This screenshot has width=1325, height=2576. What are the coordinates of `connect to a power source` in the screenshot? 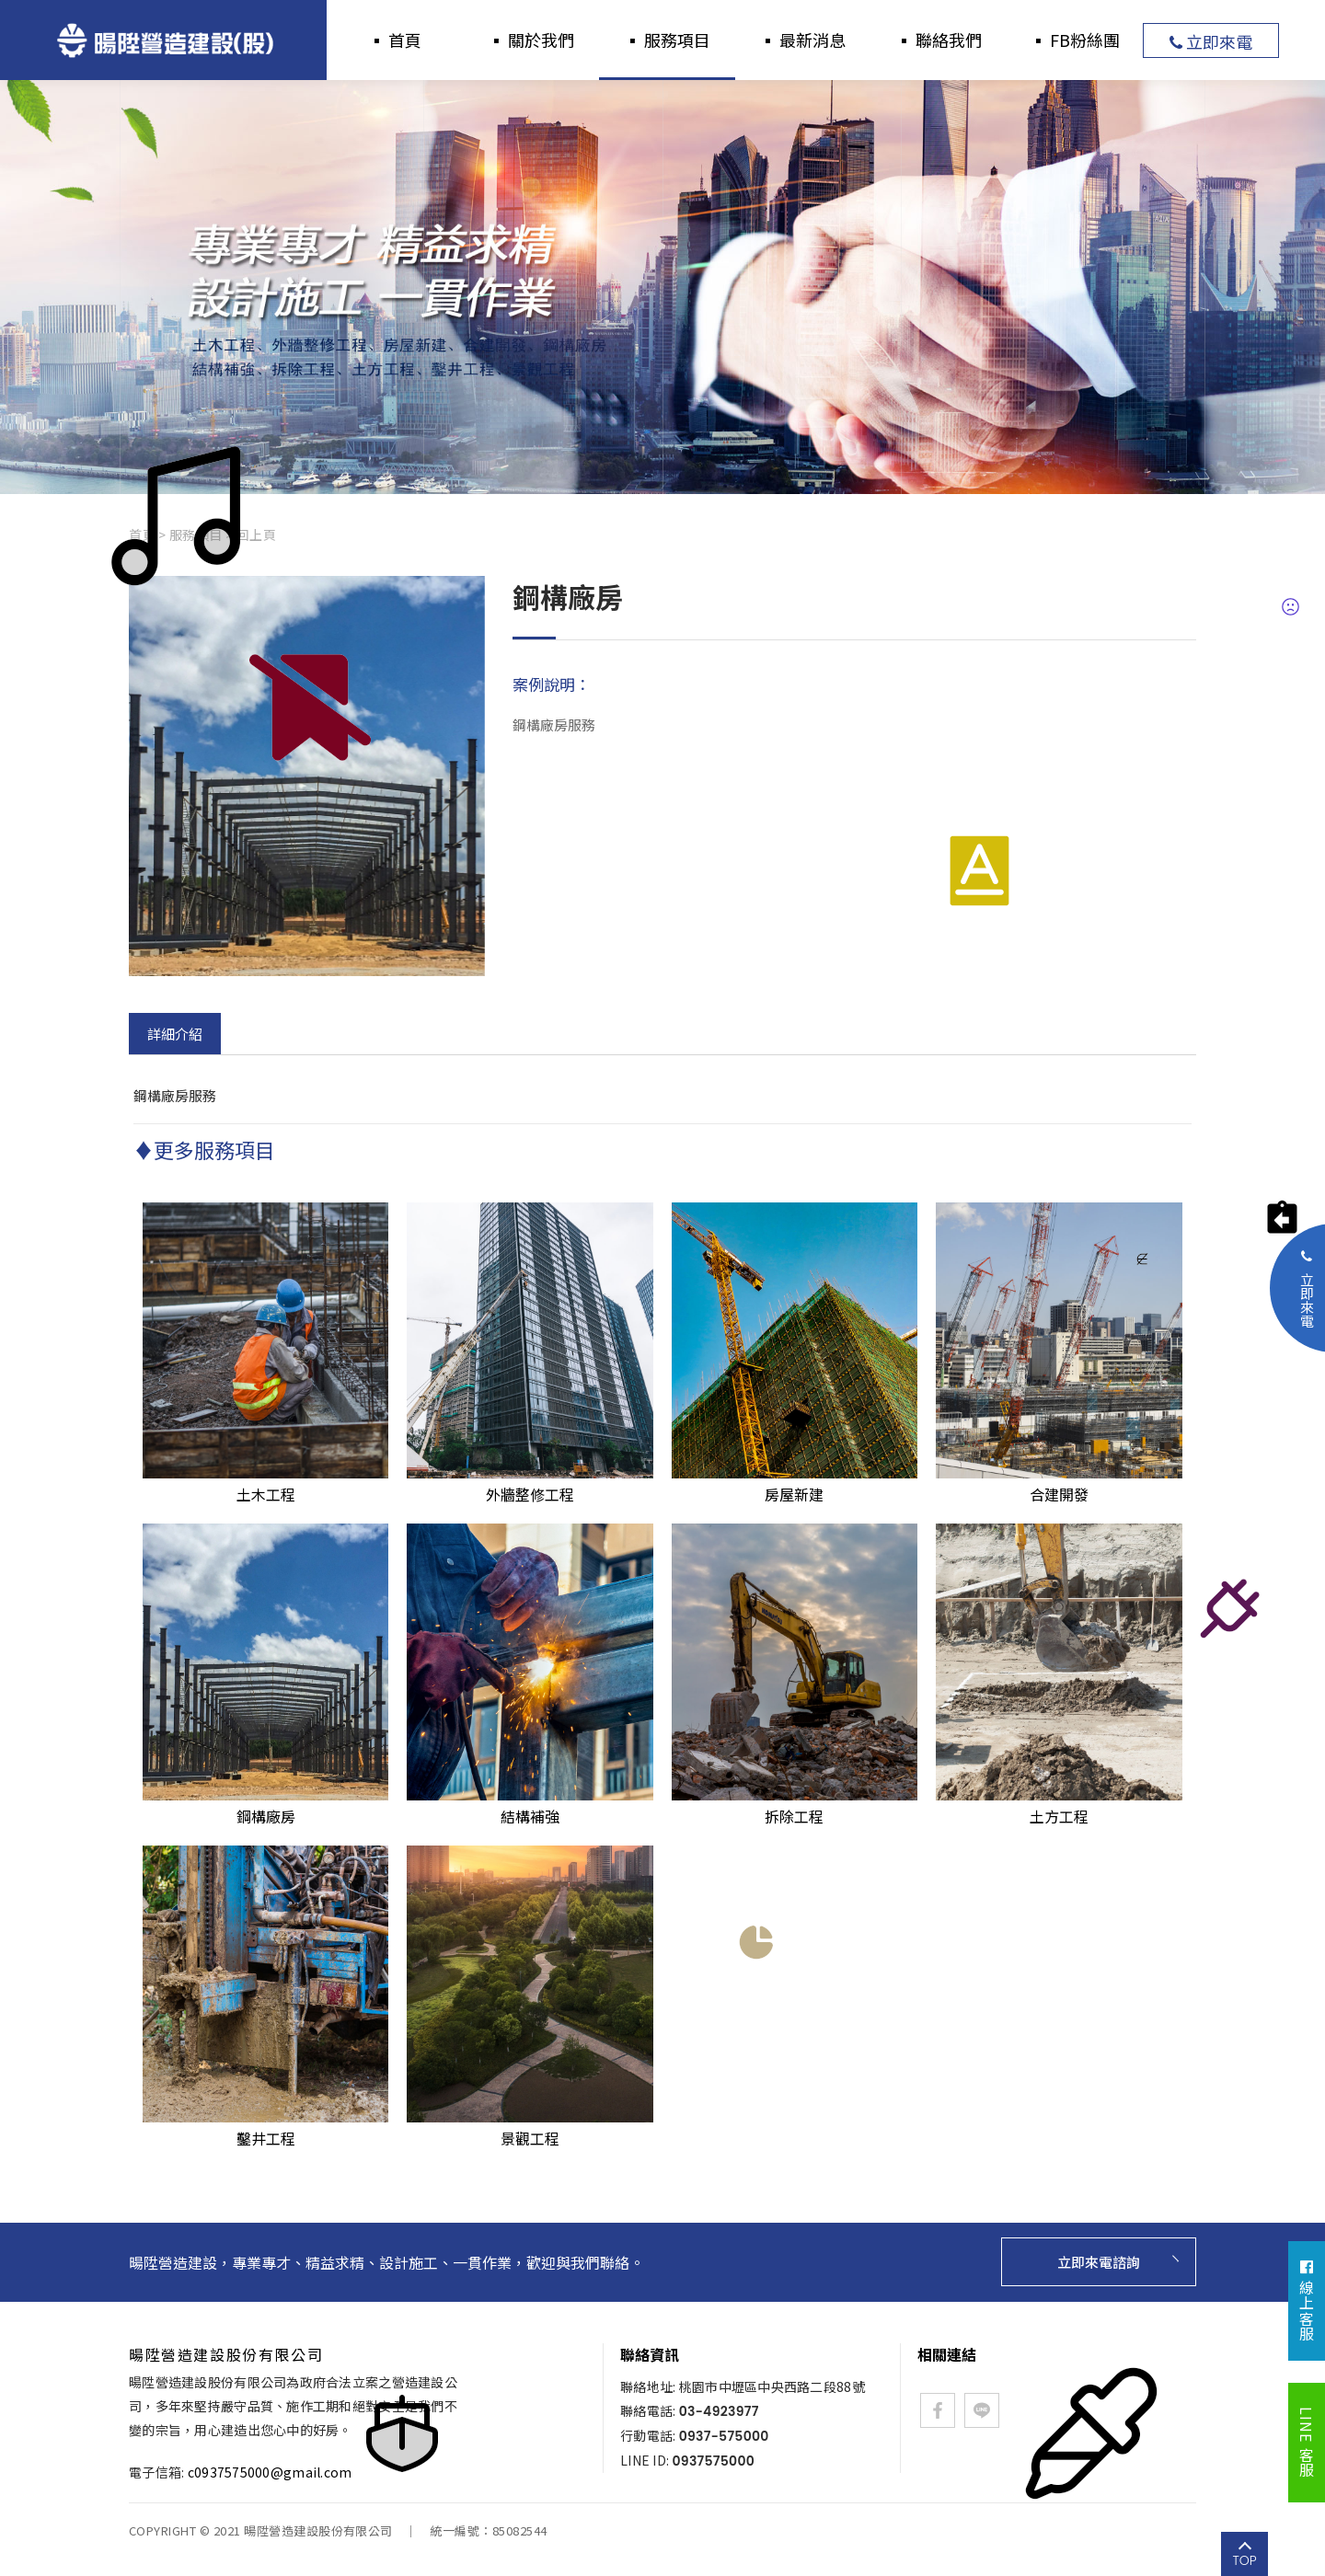 It's located at (1228, 1609).